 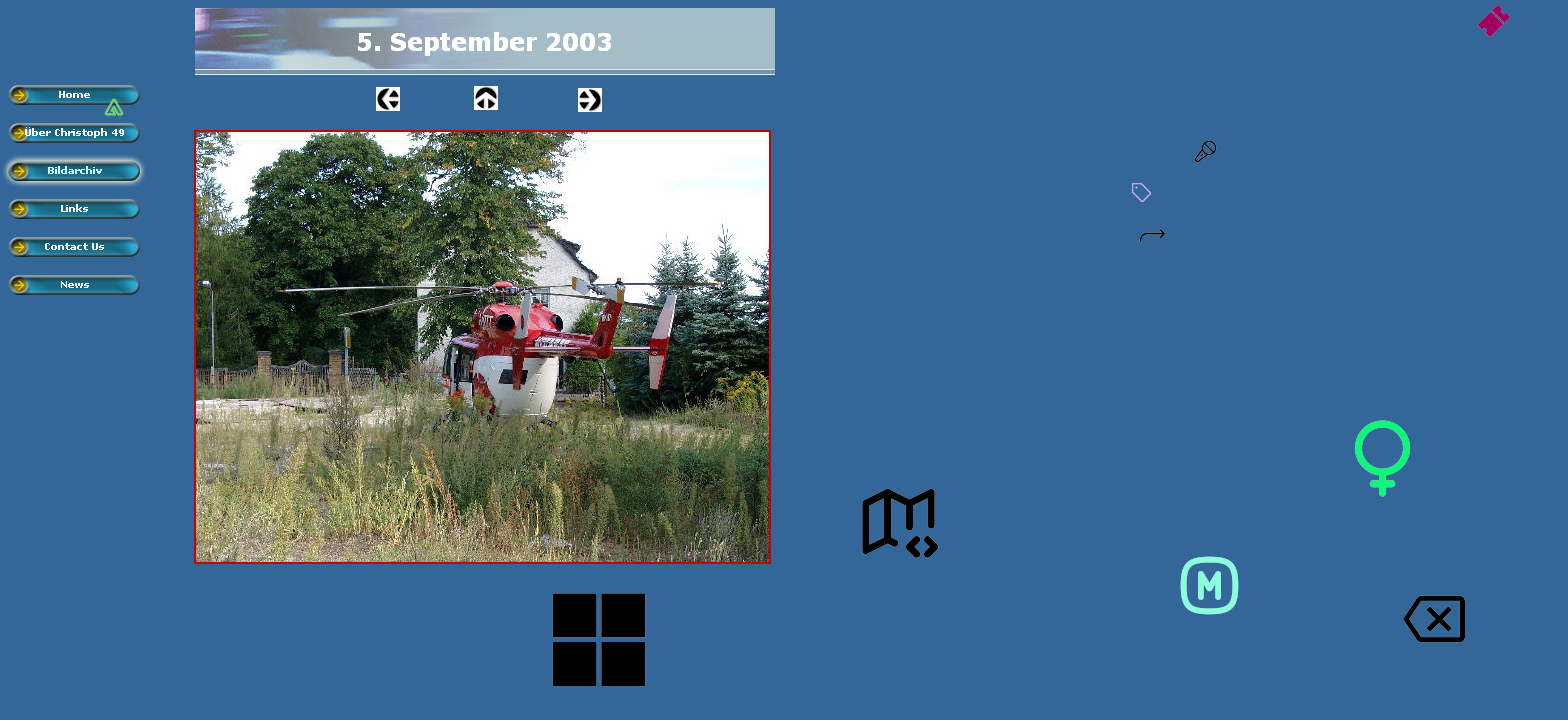 What do you see at coordinates (599, 640) in the screenshot?
I see `sign in with Microsoft account` at bounding box center [599, 640].